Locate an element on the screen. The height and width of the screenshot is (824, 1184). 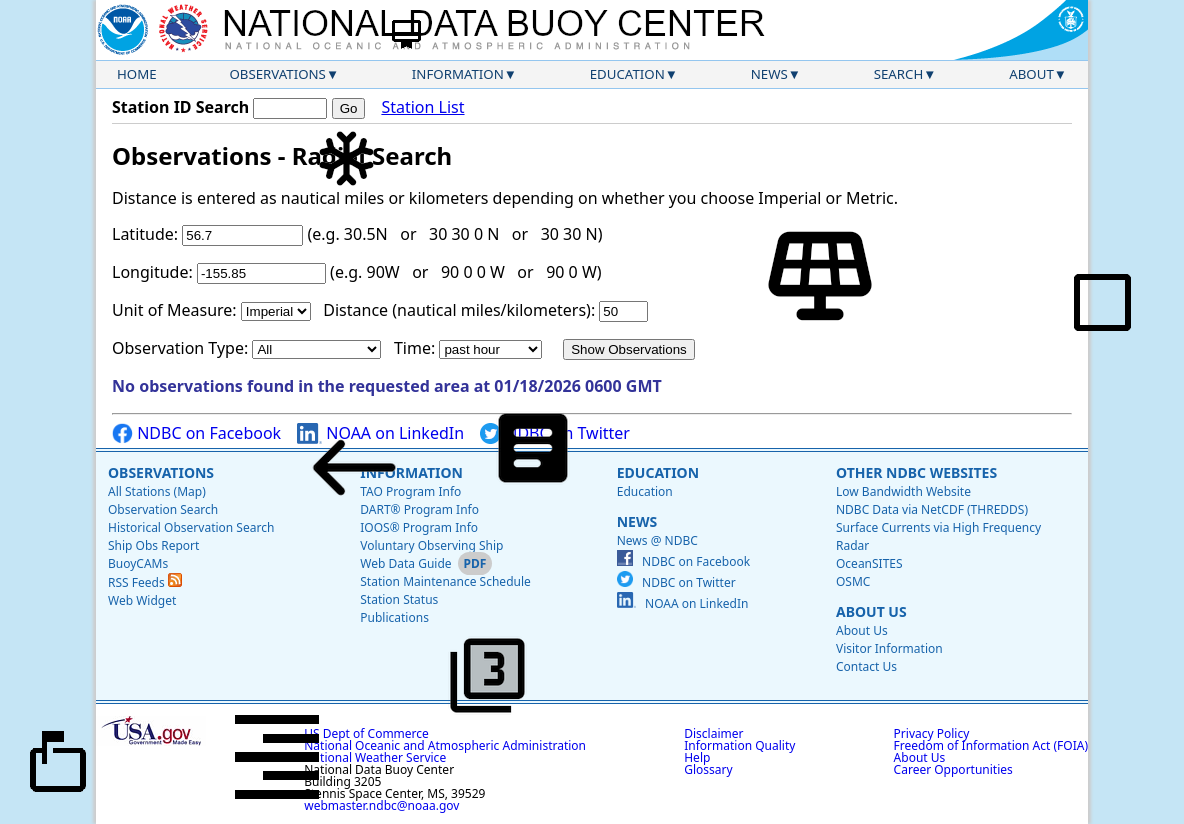
navigate back to previous screen is located at coordinates (353, 467).